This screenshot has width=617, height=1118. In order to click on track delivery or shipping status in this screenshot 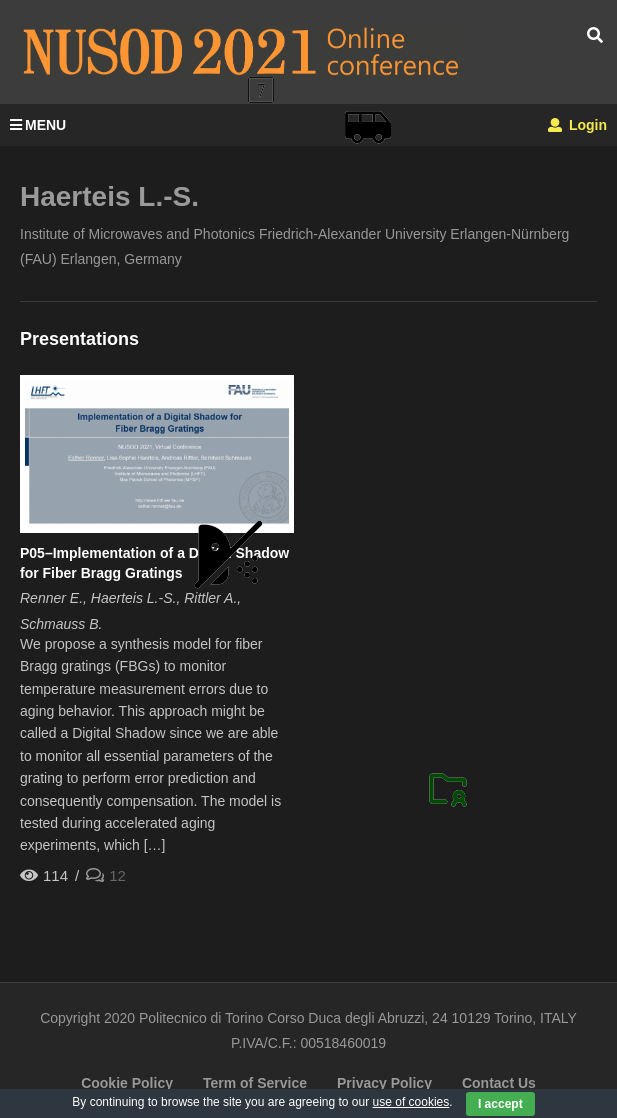, I will do `click(366, 126)`.